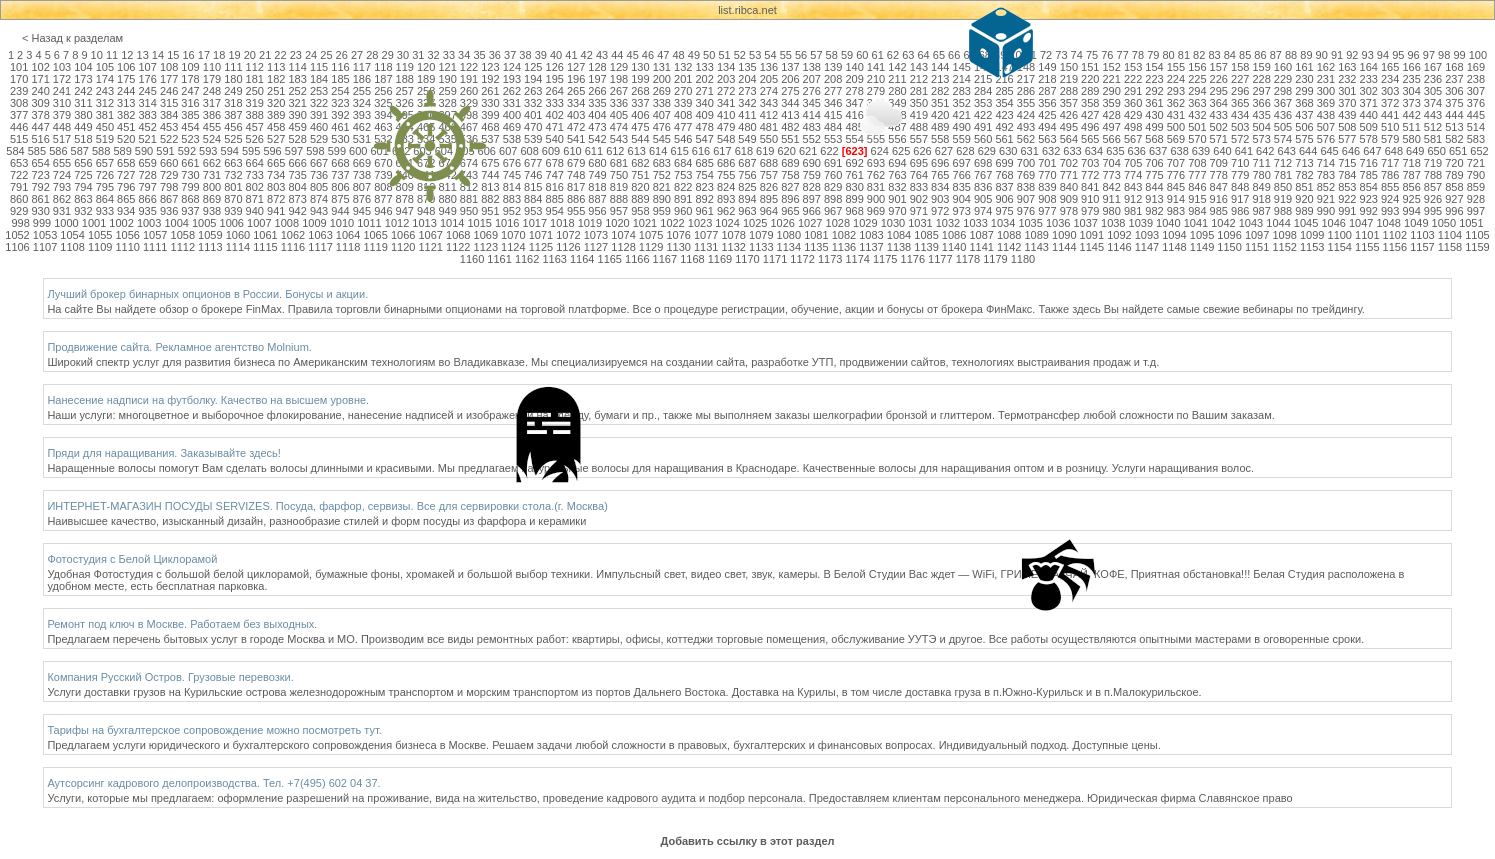 Image resolution: width=1495 pixels, height=859 pixels. Describe the element at coordinates (1059, 573) in the screenshot. I see `steal or grab an item quickly` at that location.